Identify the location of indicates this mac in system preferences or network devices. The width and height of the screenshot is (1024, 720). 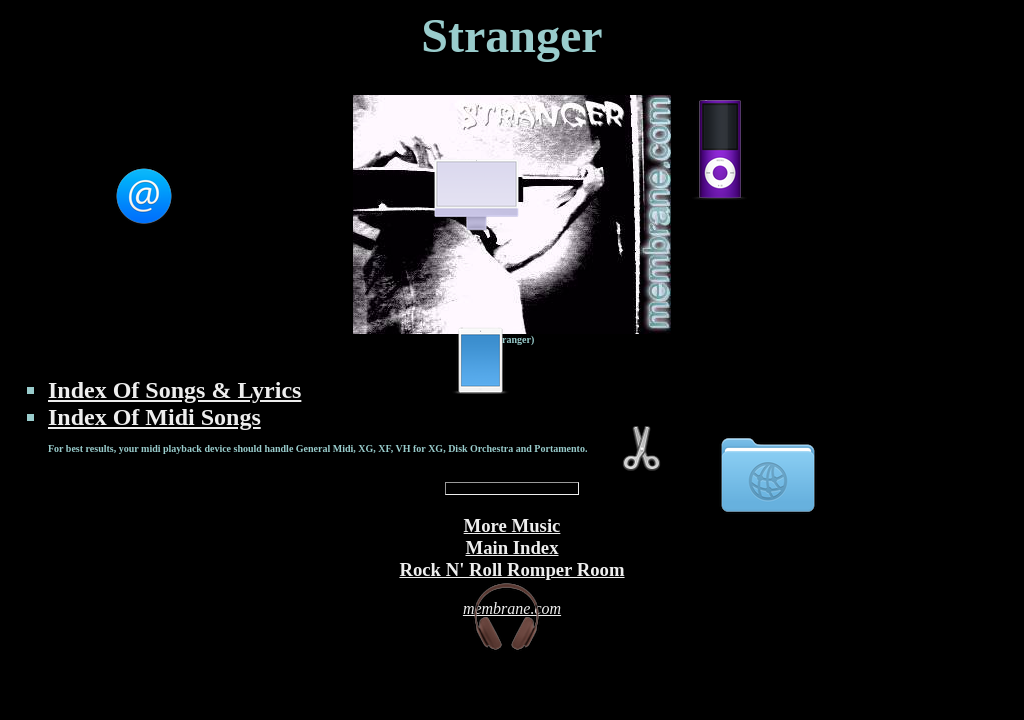
(476, 193).